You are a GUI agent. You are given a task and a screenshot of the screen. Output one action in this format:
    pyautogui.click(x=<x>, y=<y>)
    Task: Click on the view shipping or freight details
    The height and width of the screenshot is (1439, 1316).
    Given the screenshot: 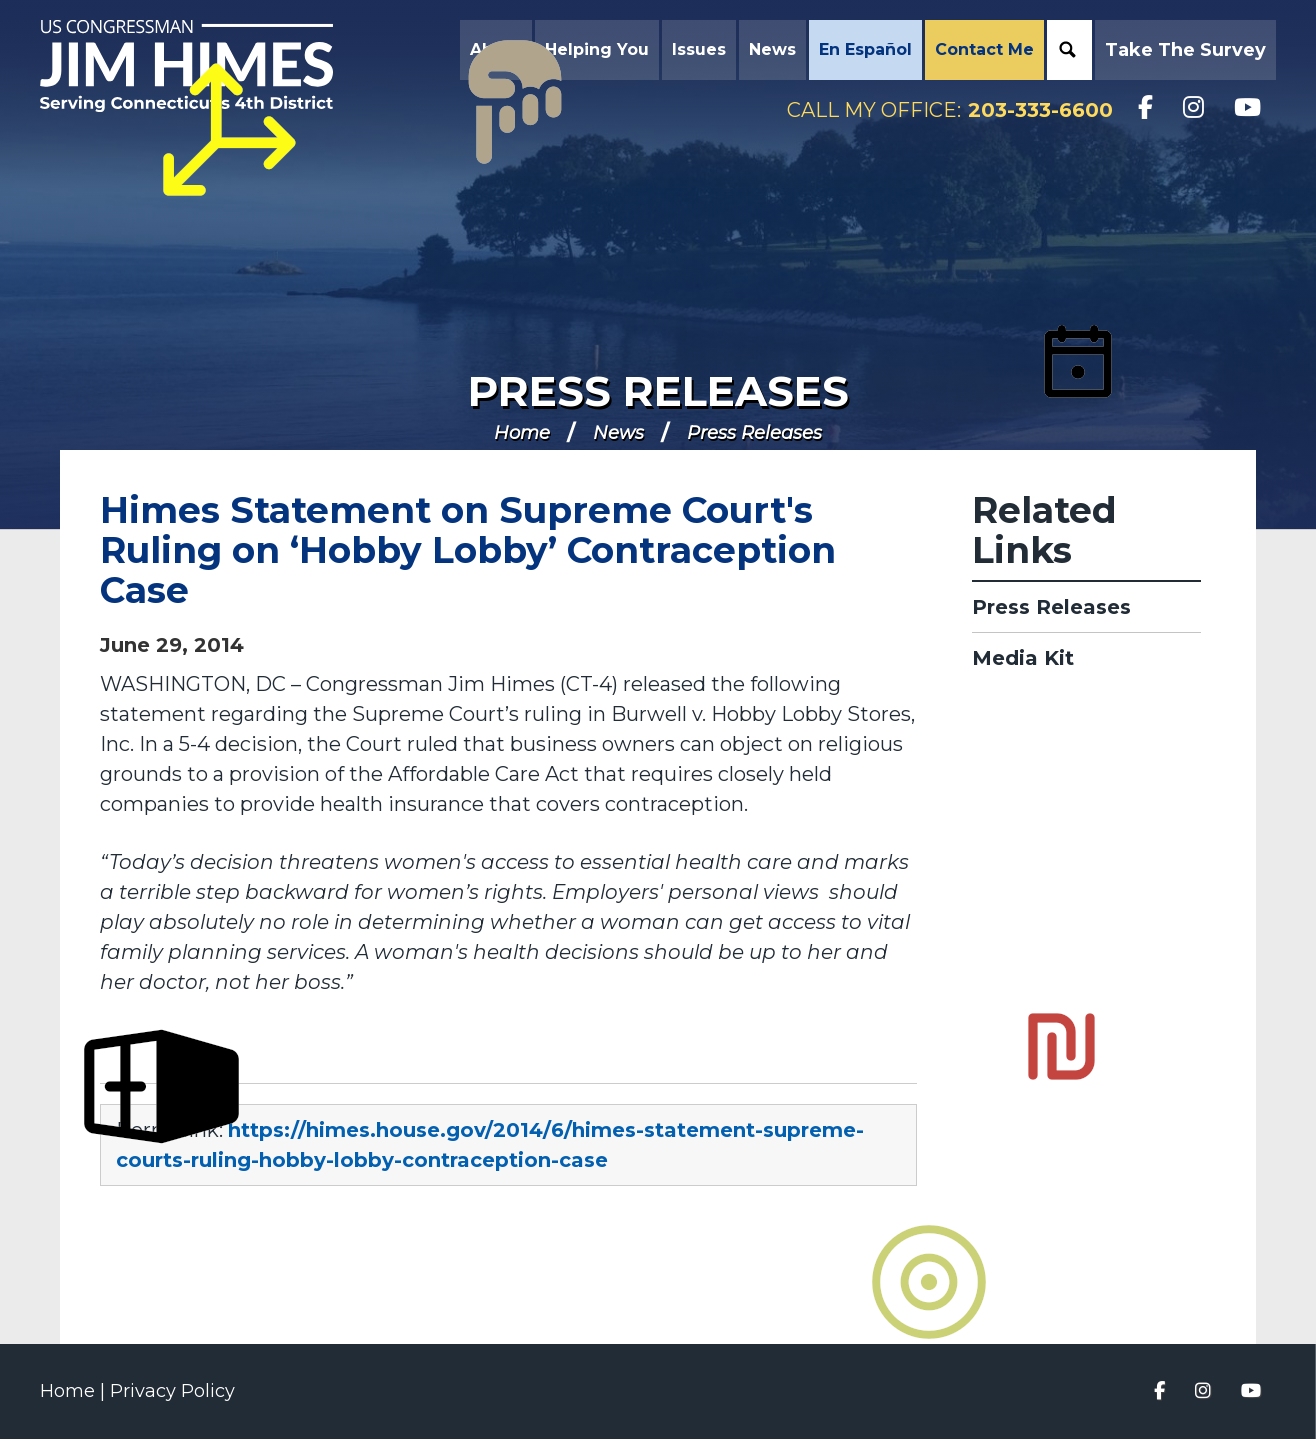 What is the action you would take?
    pyautogui.click(x=161, y=1086)
    